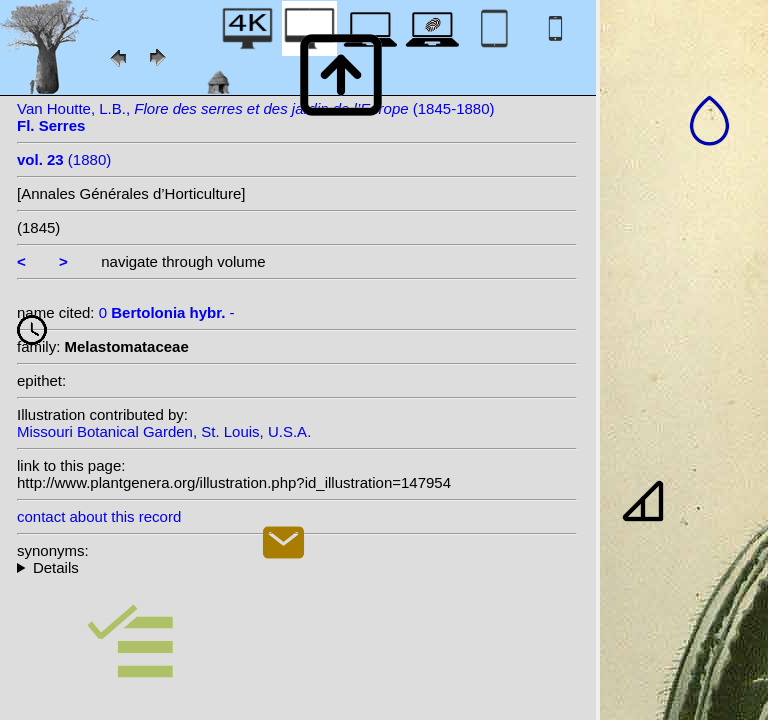  Describe the element at coordinates (643, 501) in the screenshot. I see `indicates moderate cellular signal strength` at that location.